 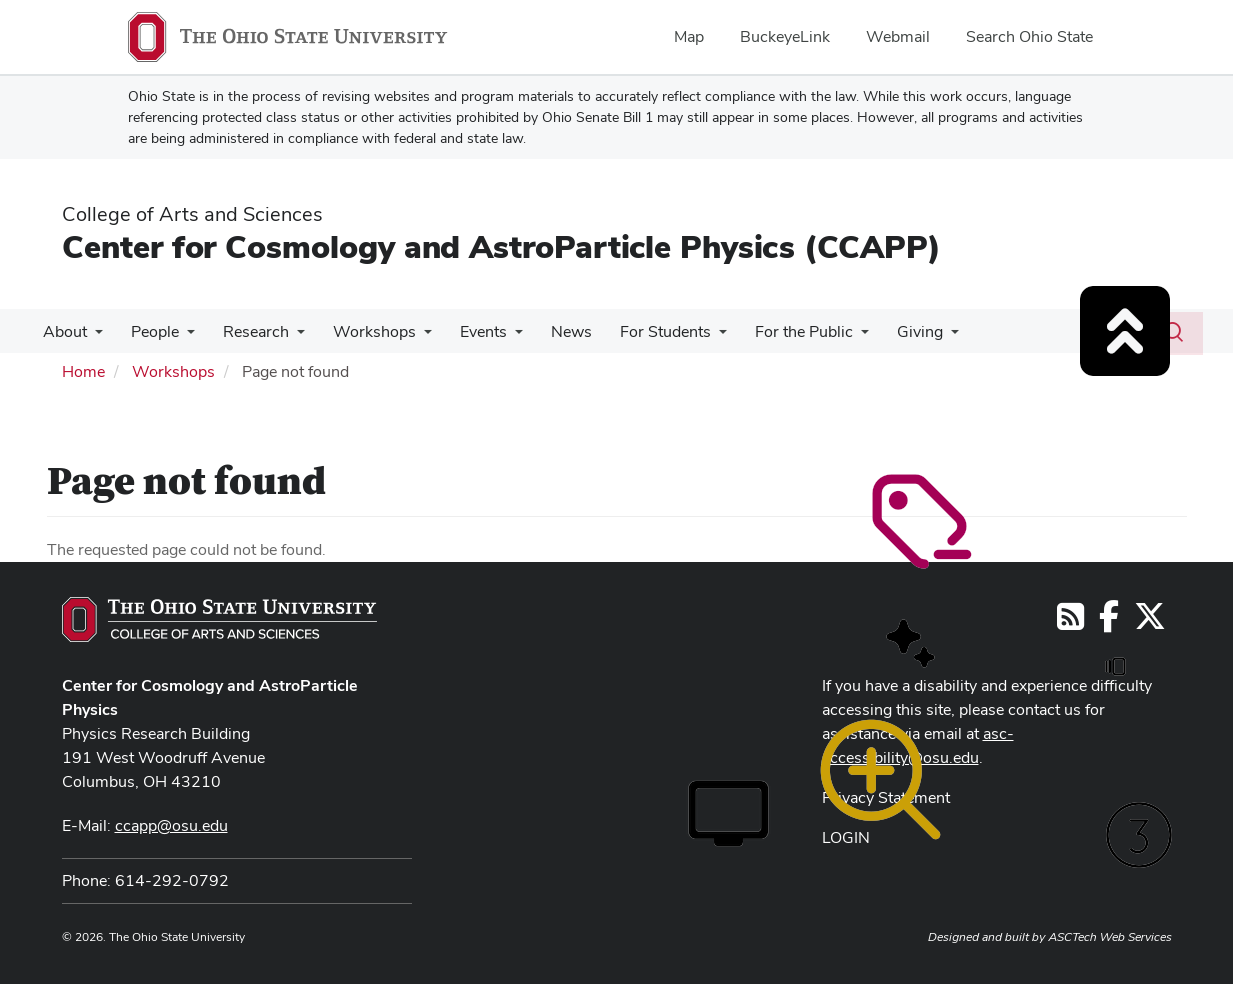 What do you see at coordinates (1115, 666) in the screenshot?
I see `view version history` at bounding box center [1115, 666].